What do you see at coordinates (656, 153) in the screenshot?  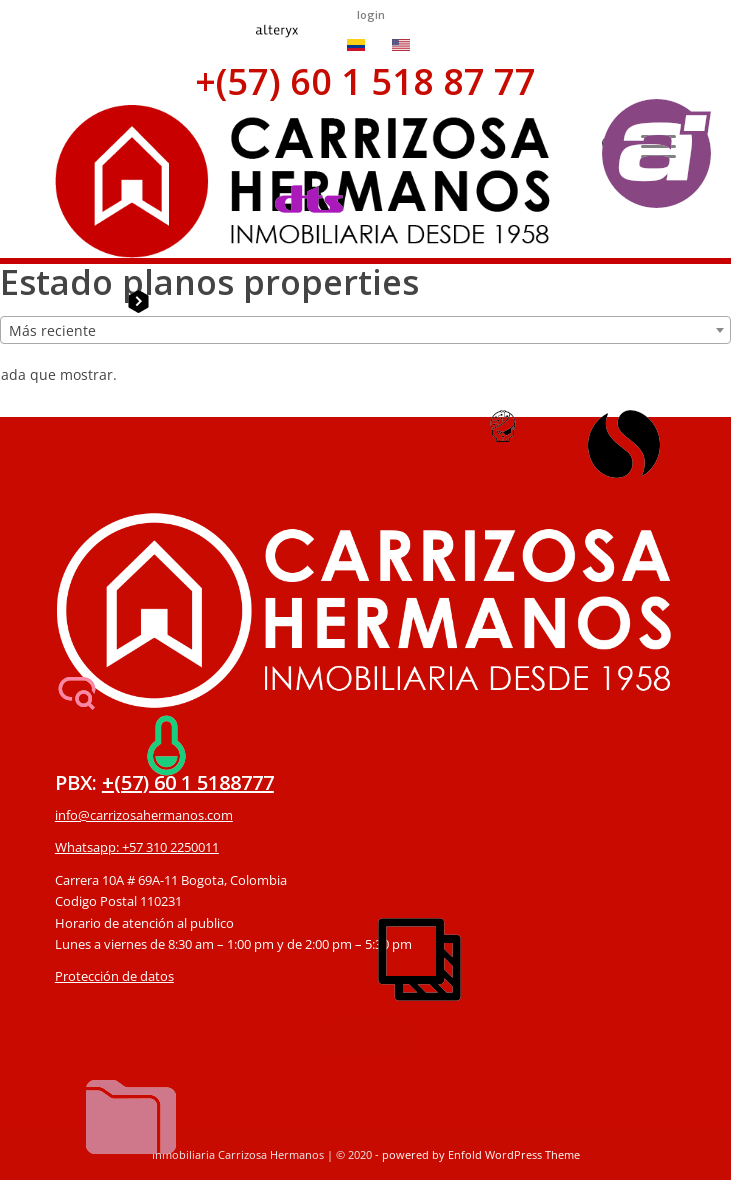 I see `anime.js library logo` at bounding box center [656, 153].